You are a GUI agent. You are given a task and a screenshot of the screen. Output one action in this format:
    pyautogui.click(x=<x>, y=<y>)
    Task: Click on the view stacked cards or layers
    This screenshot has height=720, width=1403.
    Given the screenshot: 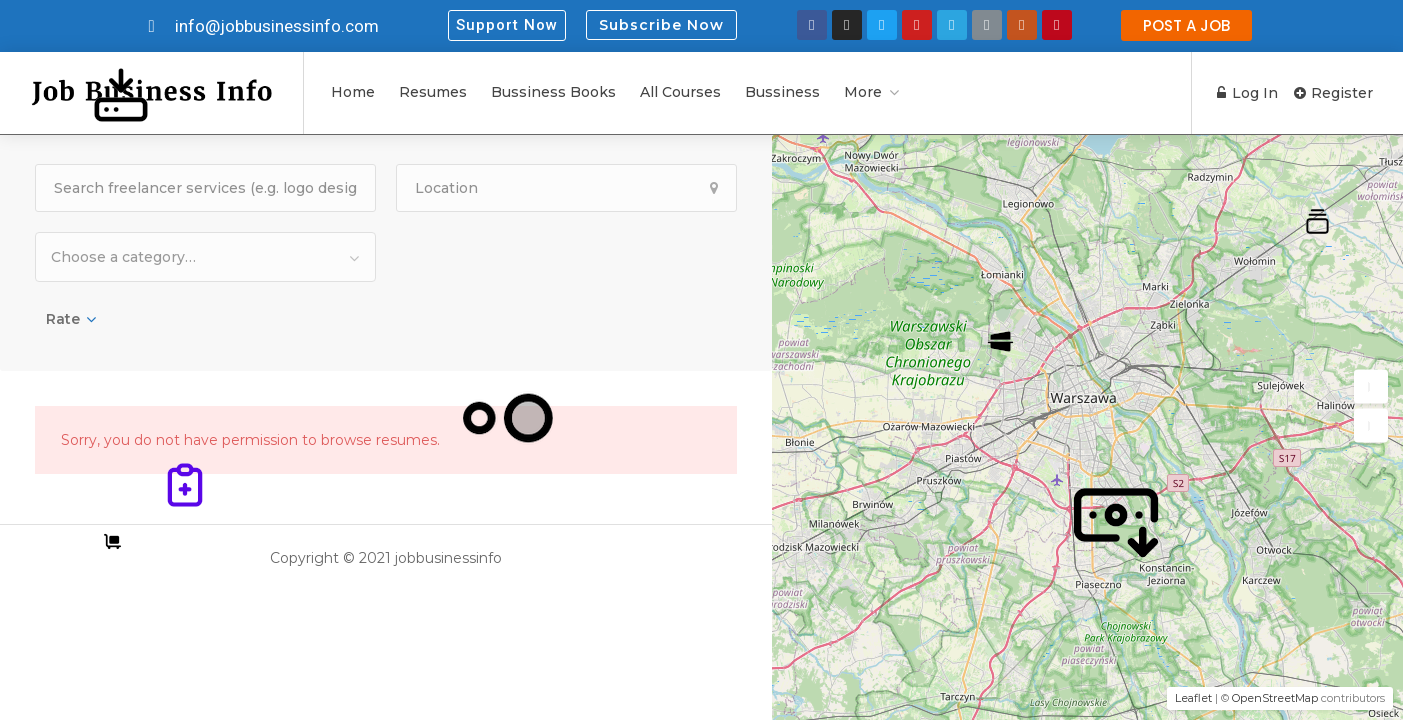 What is the action you would take?
    pyautogui.click(x=1317, y=221)
    